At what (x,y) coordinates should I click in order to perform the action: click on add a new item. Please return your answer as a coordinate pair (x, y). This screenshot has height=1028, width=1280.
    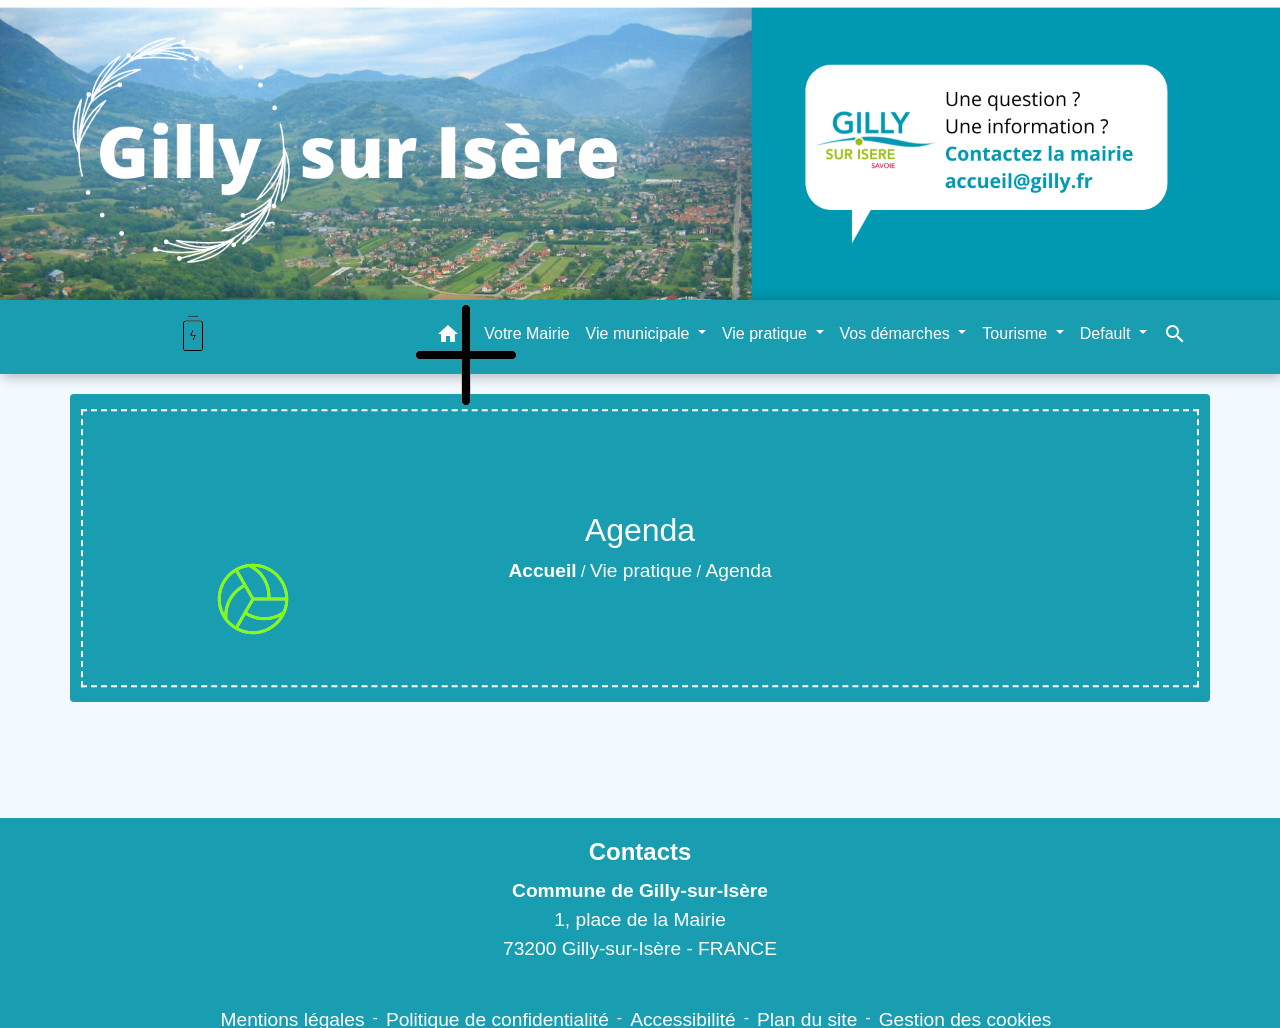
    Looking at the image, I should click on (466, 355).